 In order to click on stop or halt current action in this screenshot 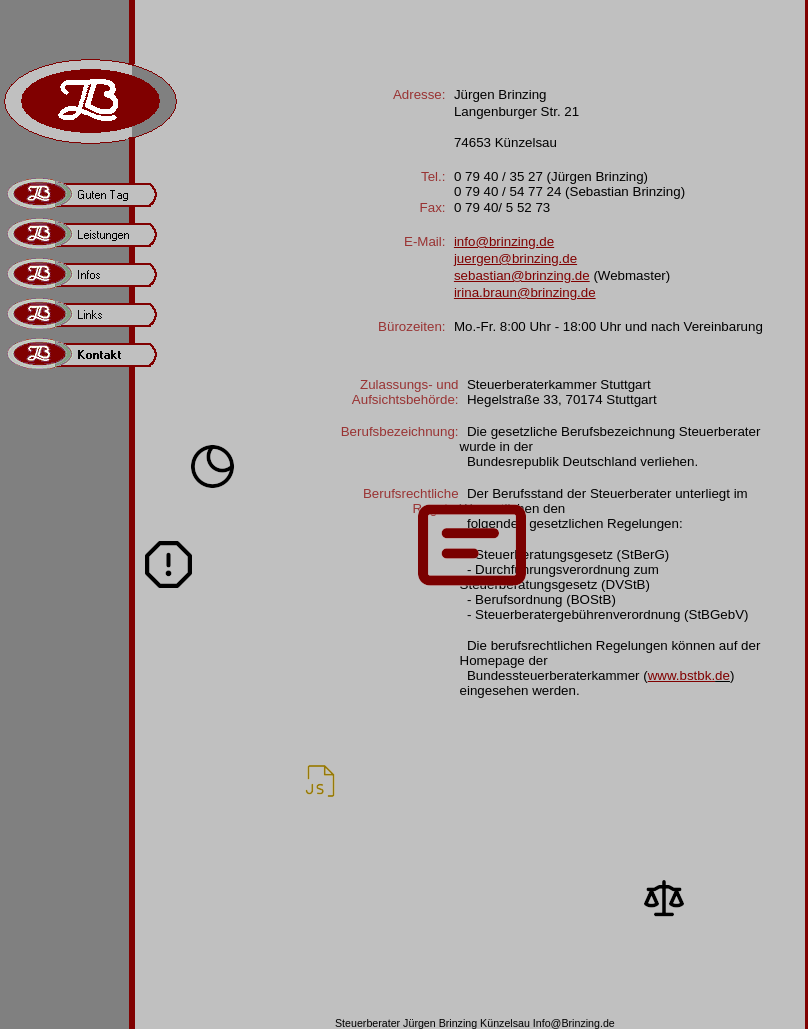, I will do `click(168, 564)`.